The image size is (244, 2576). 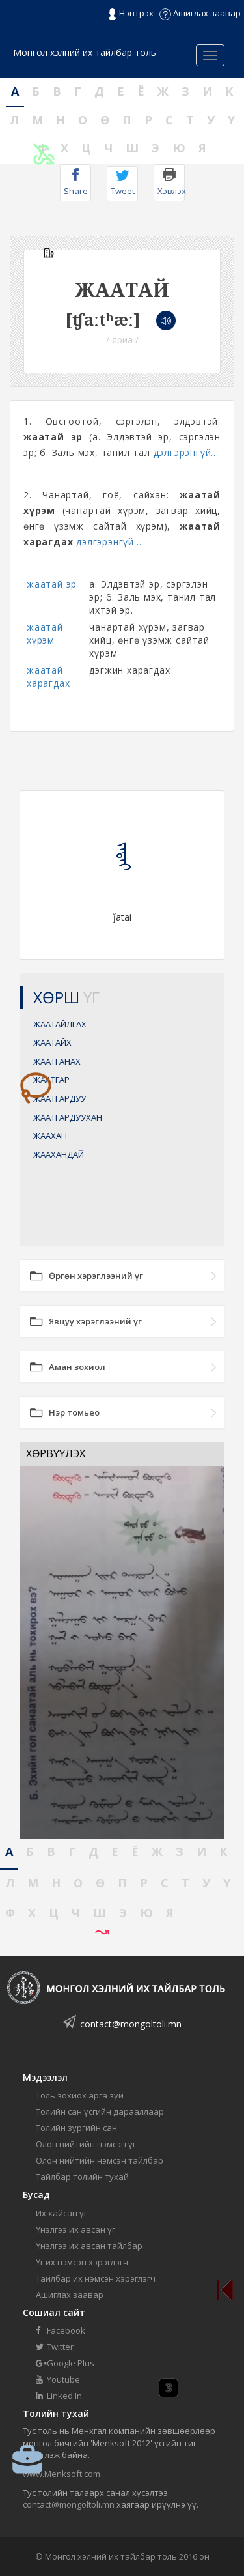 I want to click on indicates step 3 in a multi-step process, so click(x=169, y=2388).